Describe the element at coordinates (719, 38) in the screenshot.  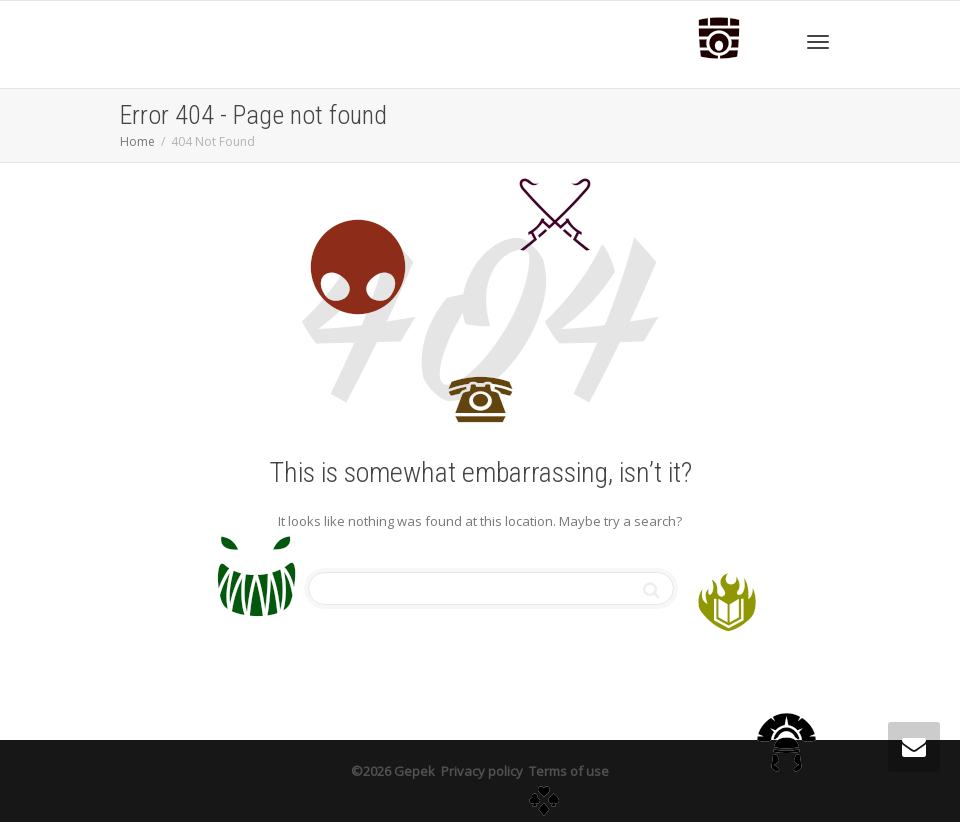
I see `access barrel or keg inventory in game` at that location.